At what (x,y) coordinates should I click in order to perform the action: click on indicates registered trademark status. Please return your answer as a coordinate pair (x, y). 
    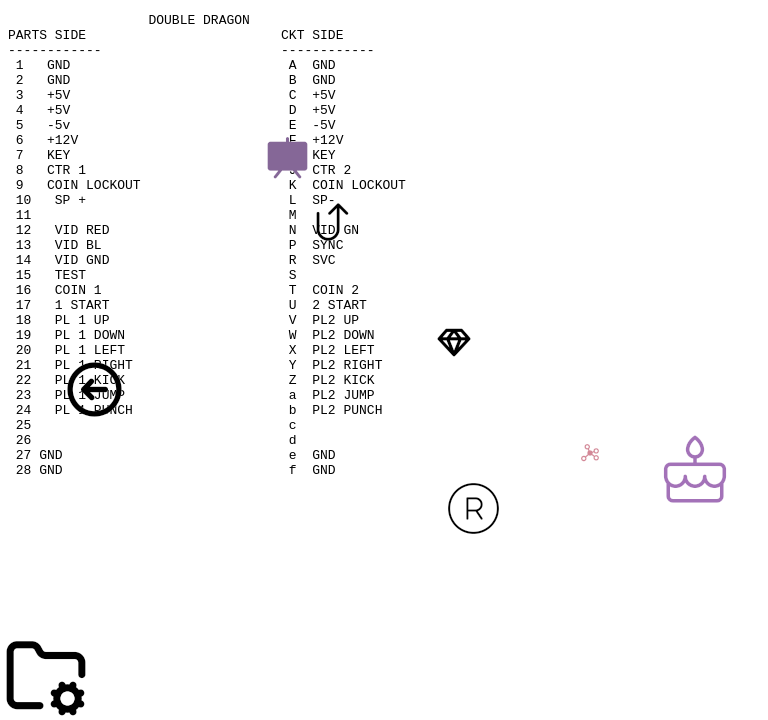
    Looking at the image, I should click on (473, 508).